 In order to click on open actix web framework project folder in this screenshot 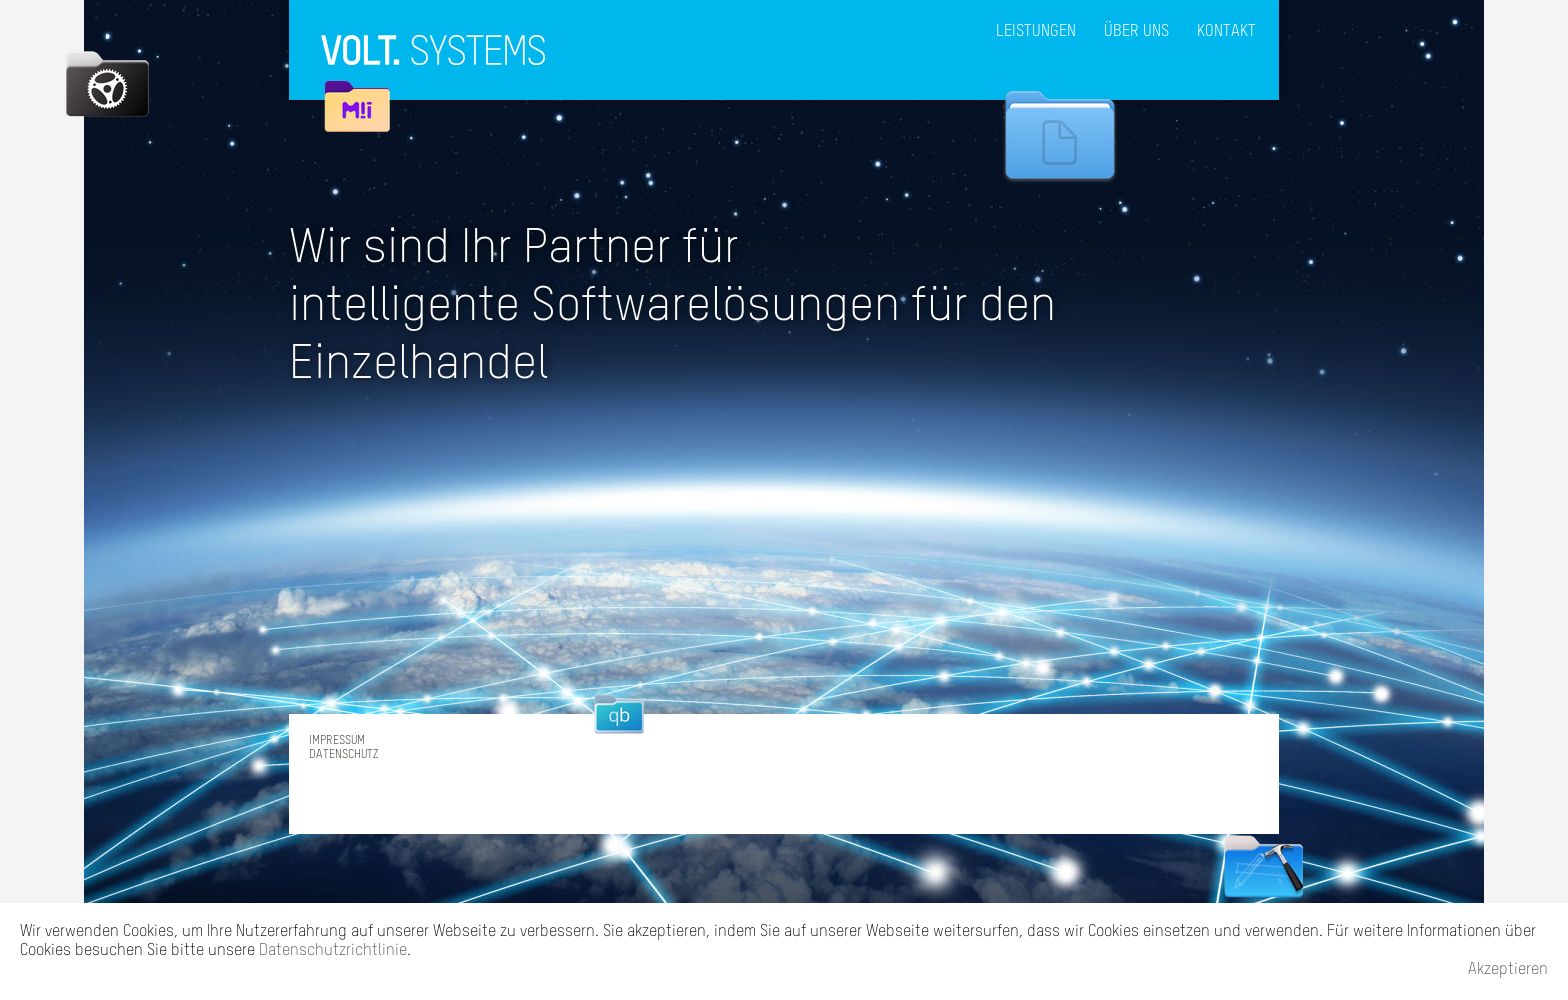, I will do `click(107, 86)`.